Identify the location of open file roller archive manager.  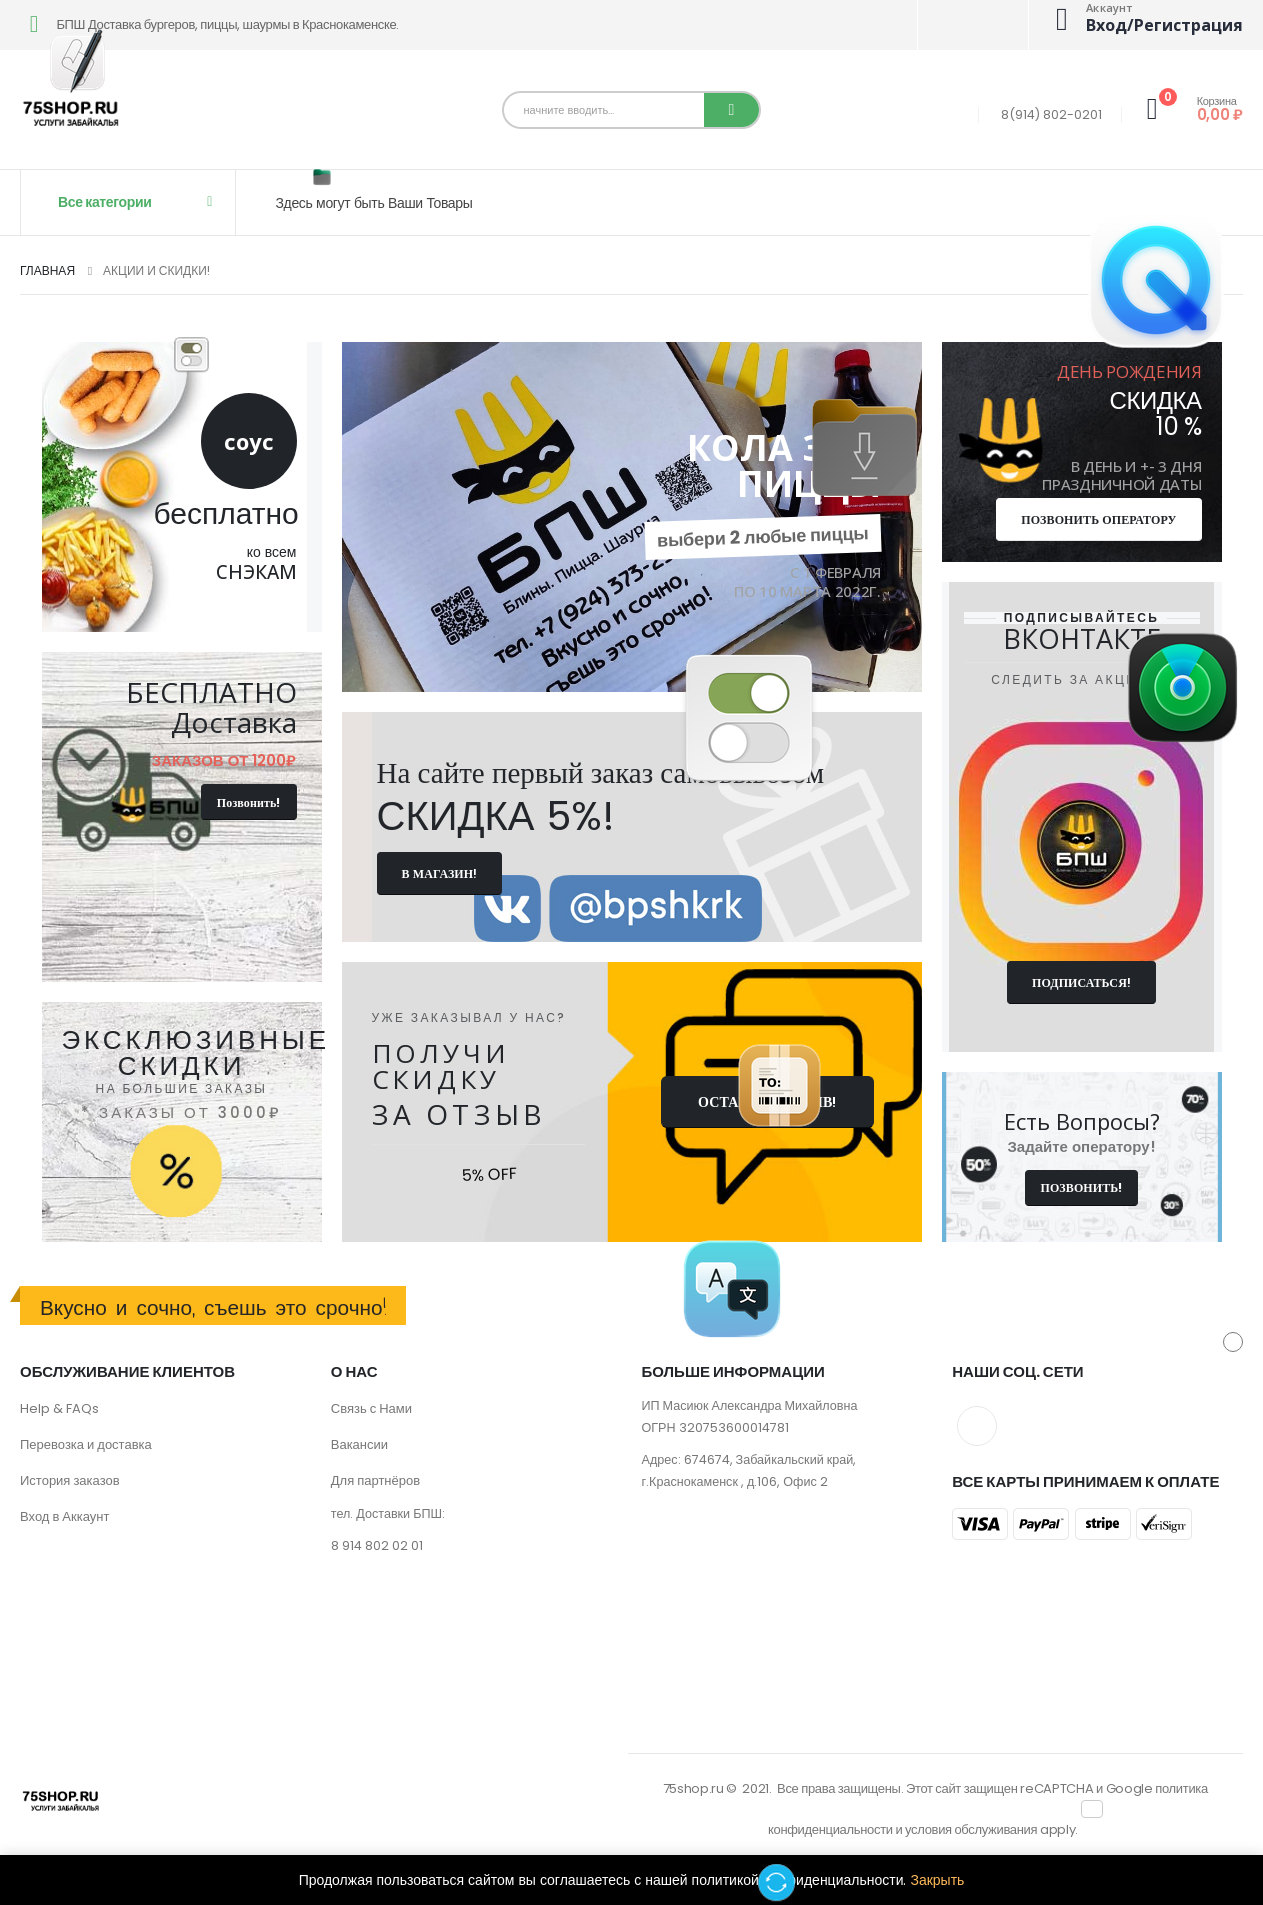
(779, 1085).